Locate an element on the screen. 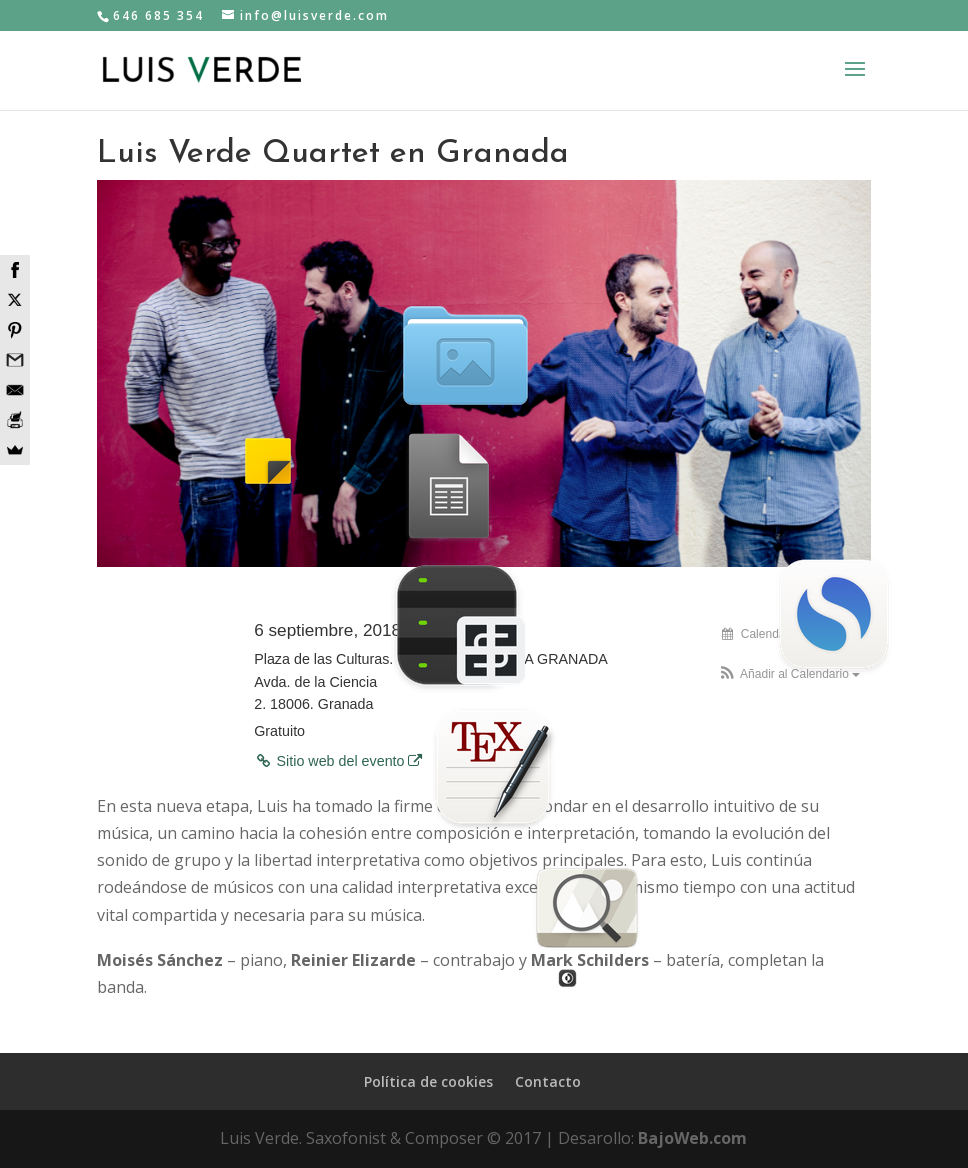 Image resolution: width=968 pixels, height=1168 pixels. configure windows file sharing preferences is located at coordinates (458, 627).